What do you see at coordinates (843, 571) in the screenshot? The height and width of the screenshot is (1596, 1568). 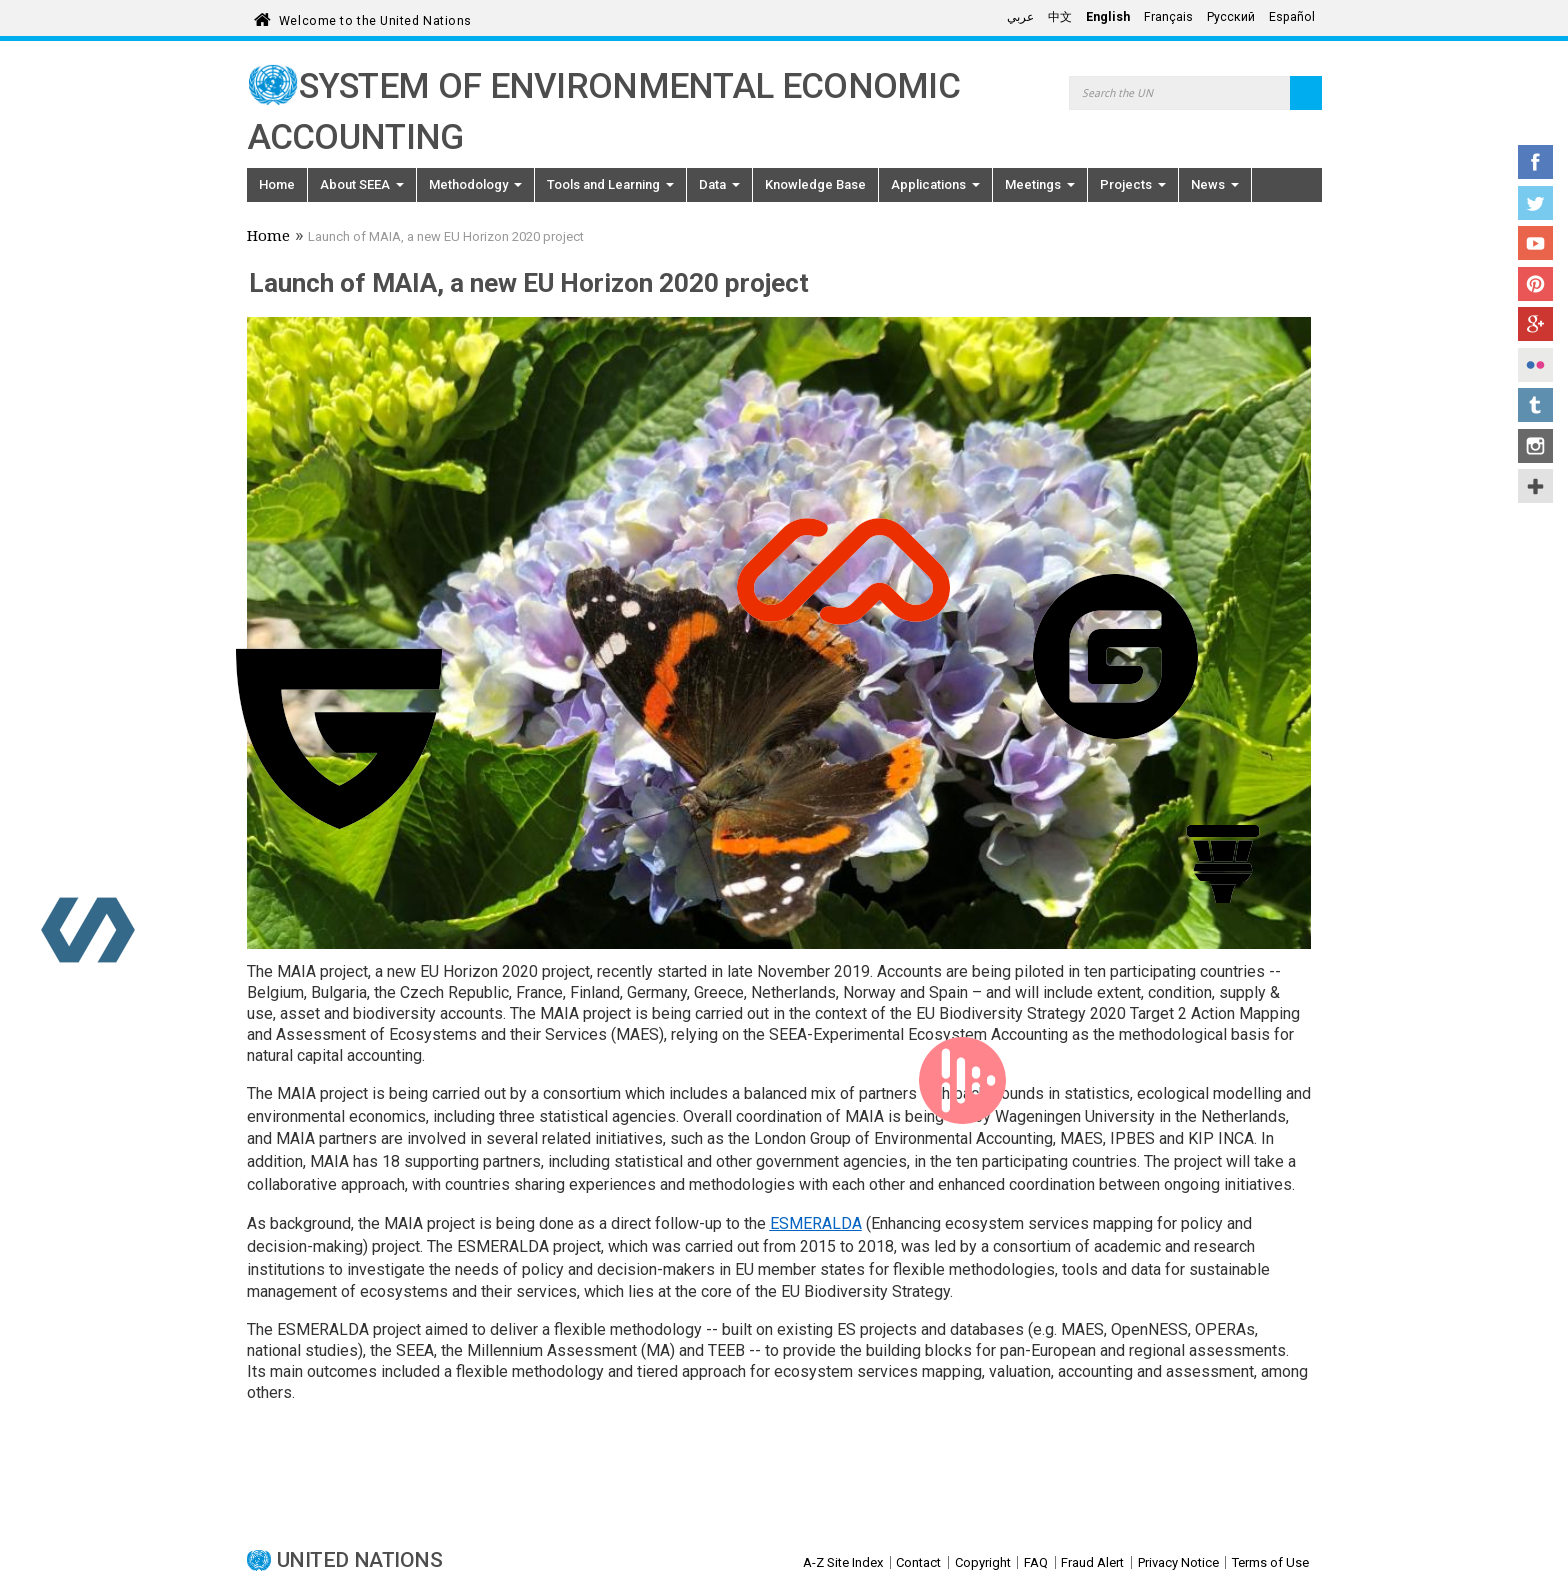 I see `maze user testing platform logo` at bounding box center [843, 571].